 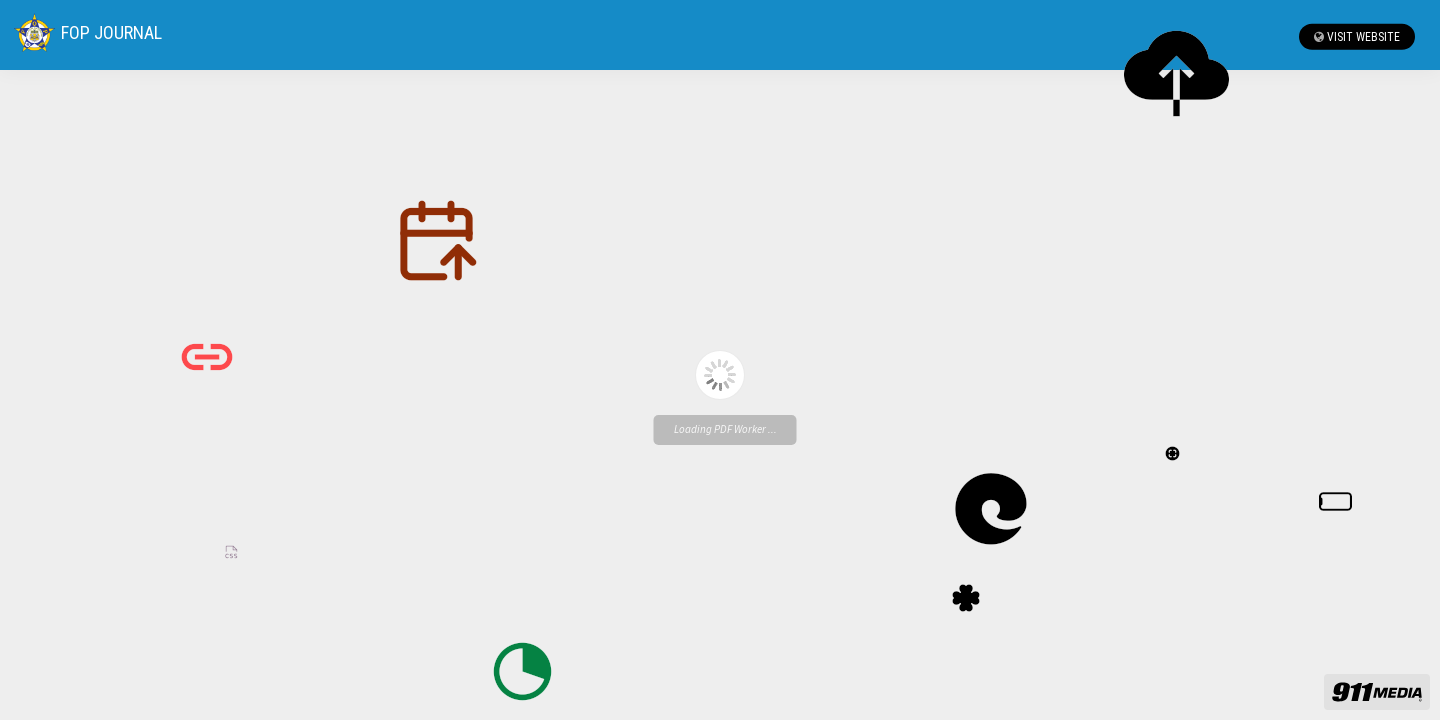 I want to click on indicates 30% progress or completion, so click(x=522, y=671).